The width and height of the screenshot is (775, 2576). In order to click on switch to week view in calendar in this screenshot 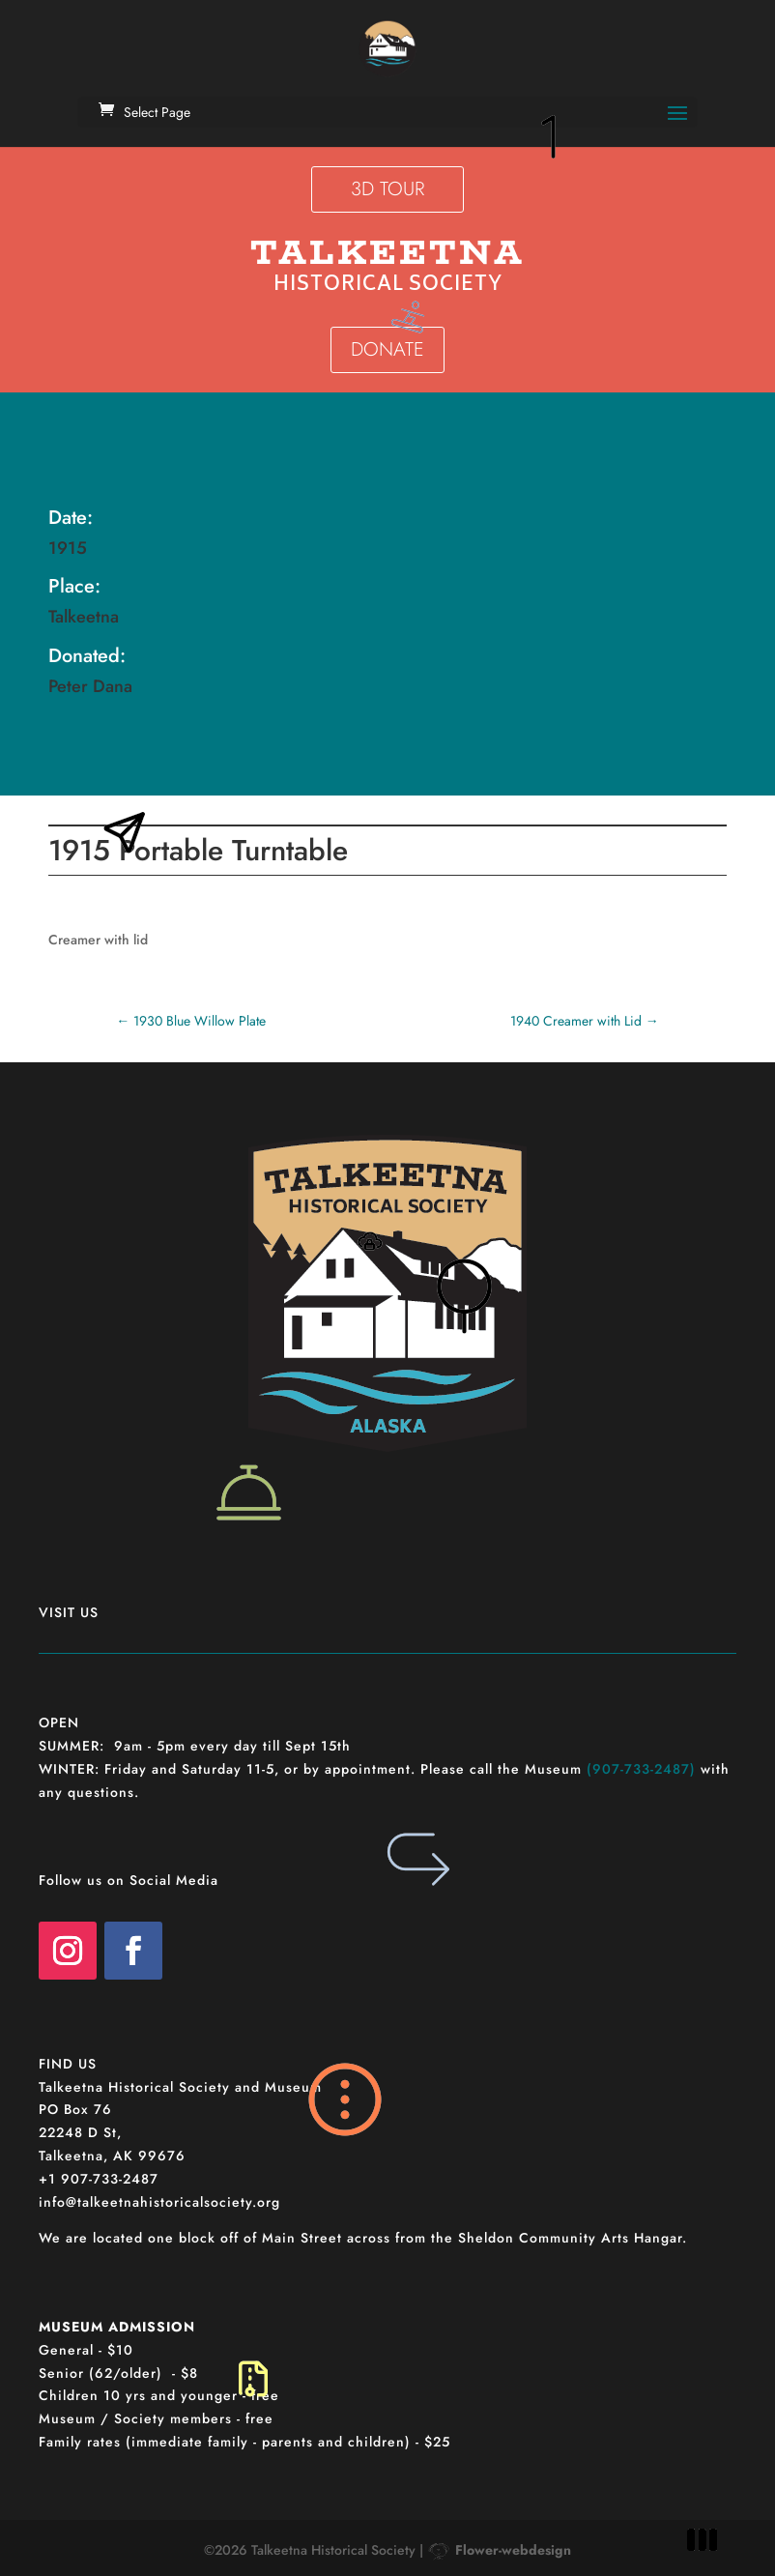, I will do `click(703, 2539)`.